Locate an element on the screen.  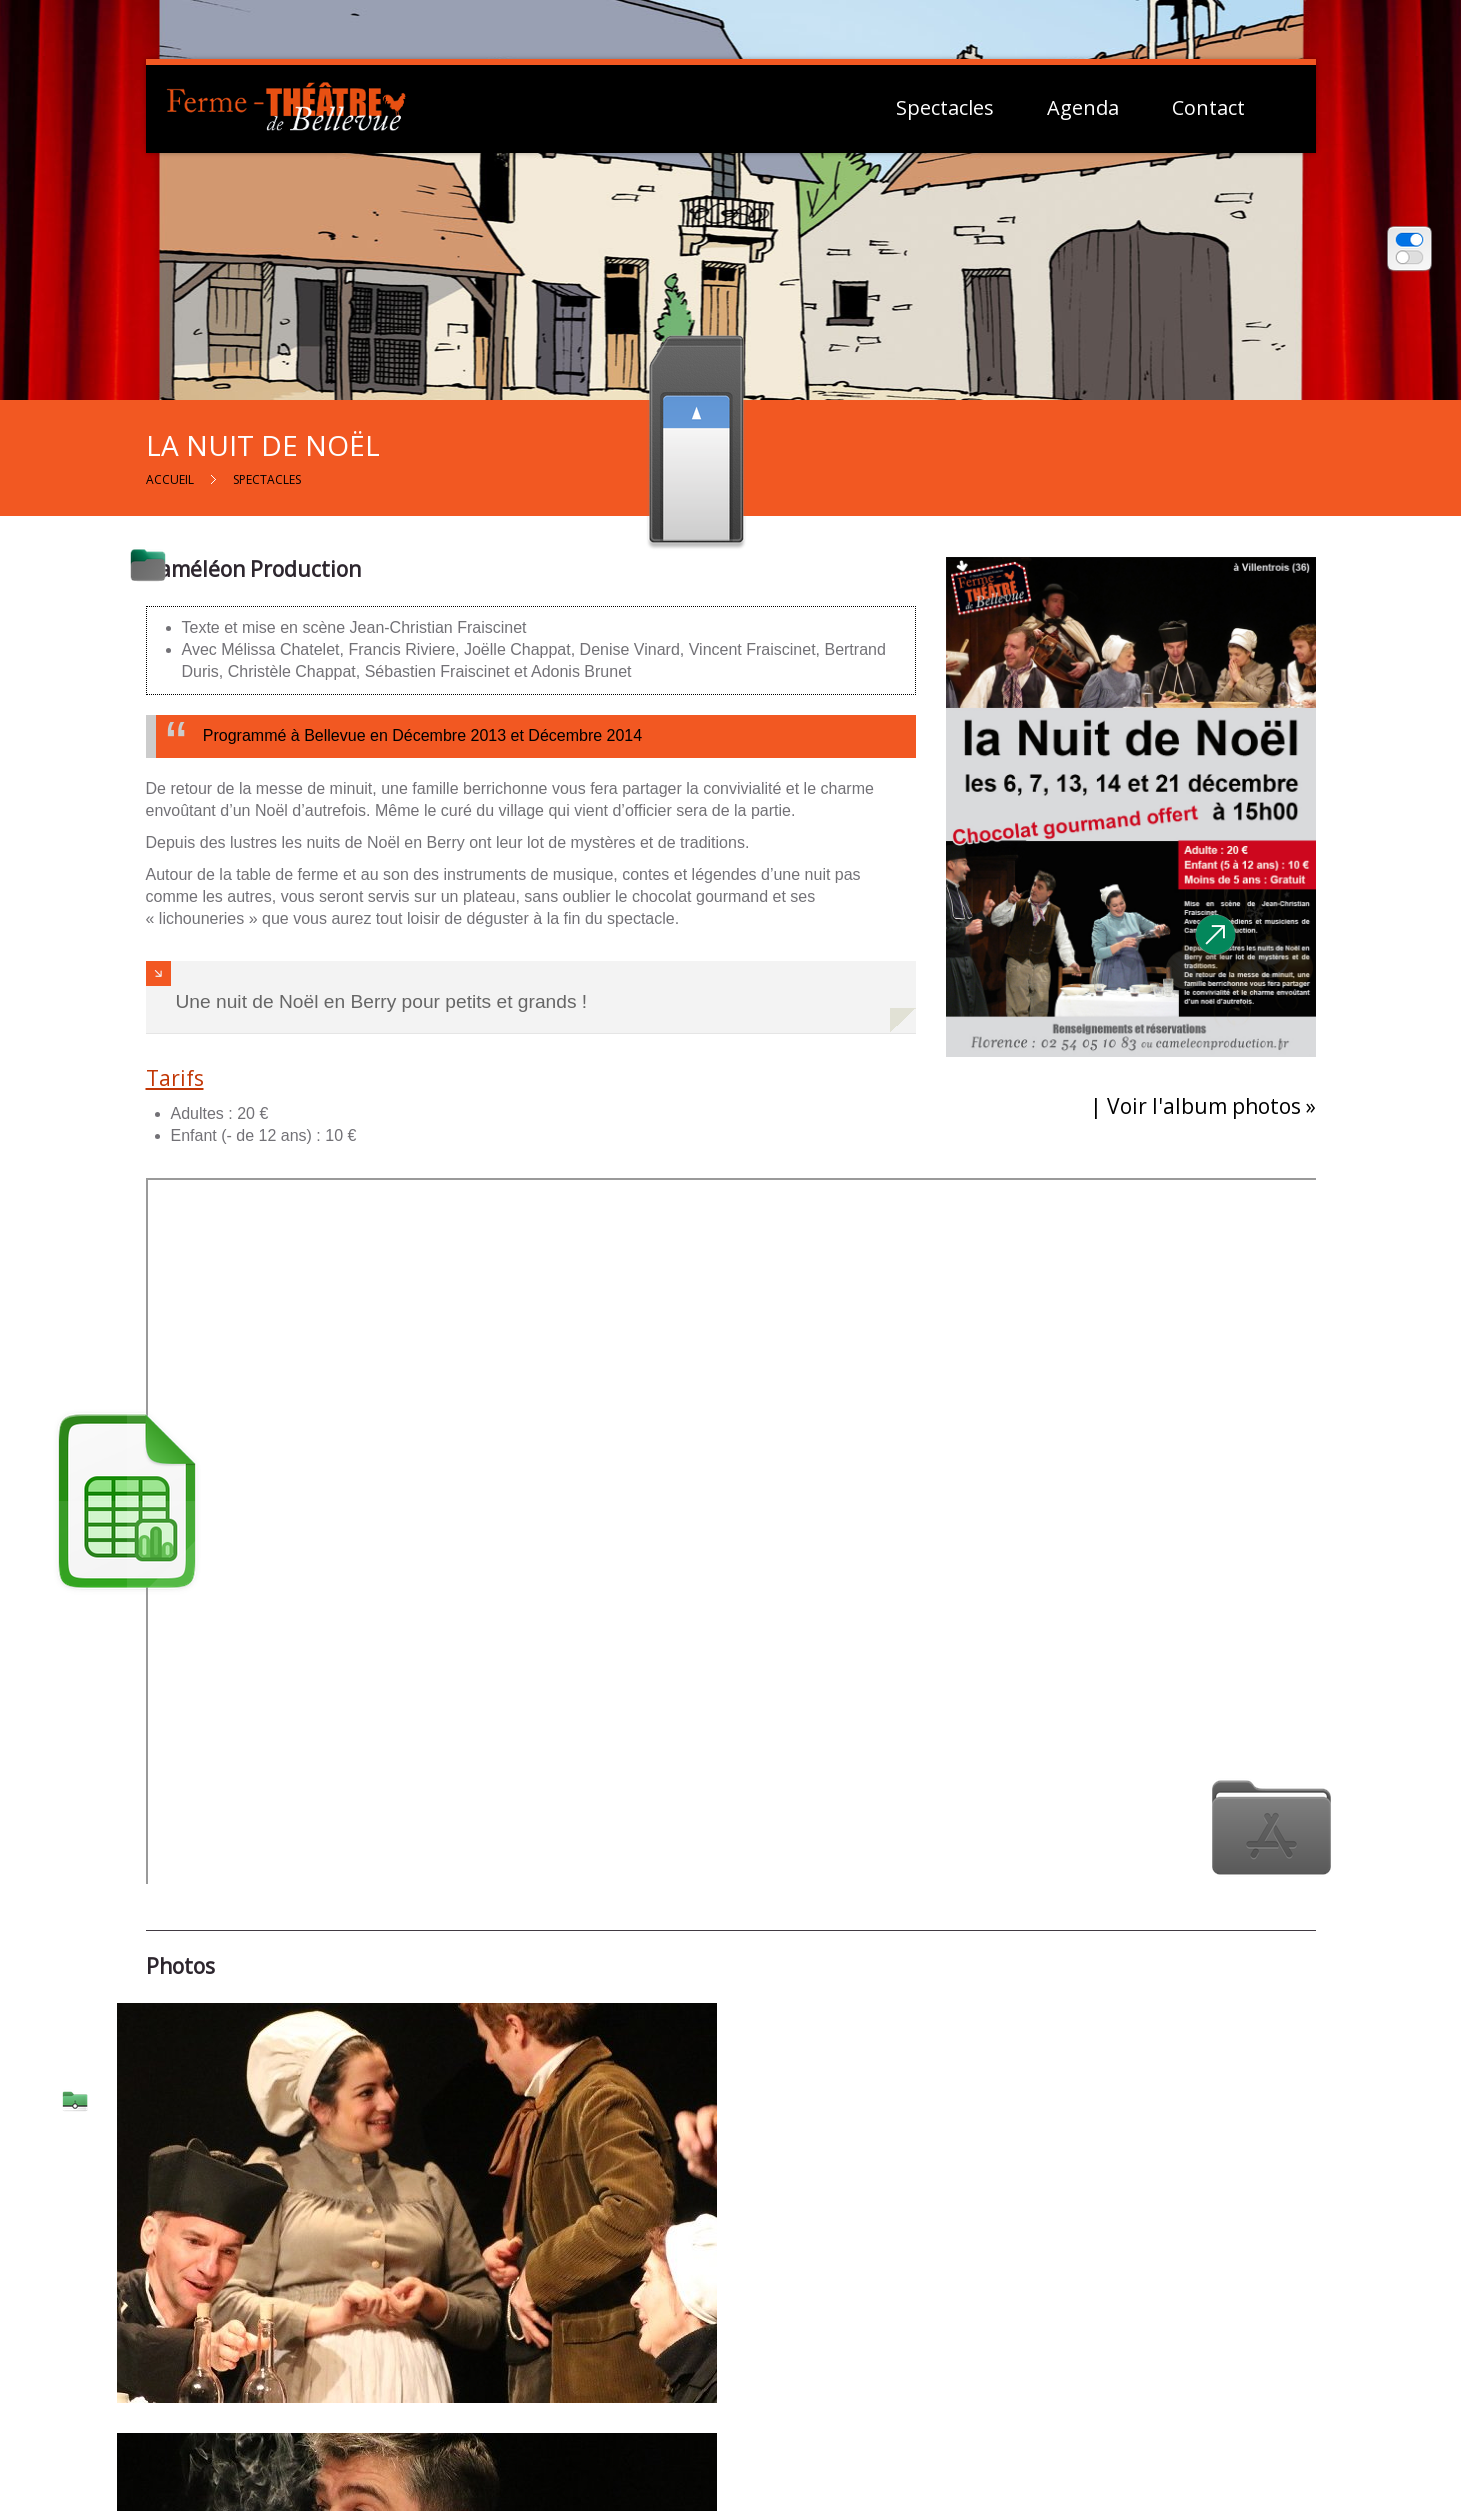
open a libreoffice calc spreadsheet file is located at coordinates (127, 1501).